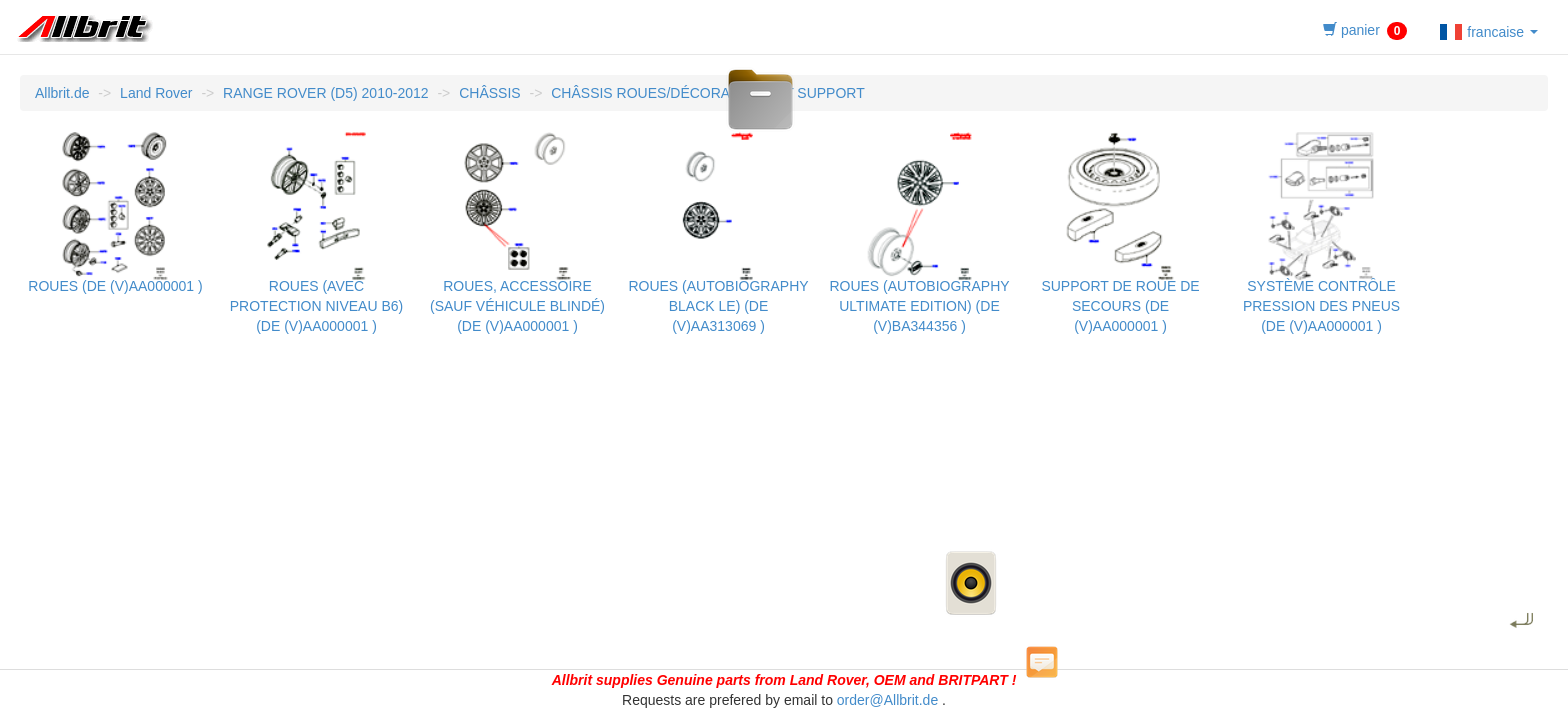 The image size is (1568, 720). I want to click on reply to all recipients of an email, so click(1521, 619).